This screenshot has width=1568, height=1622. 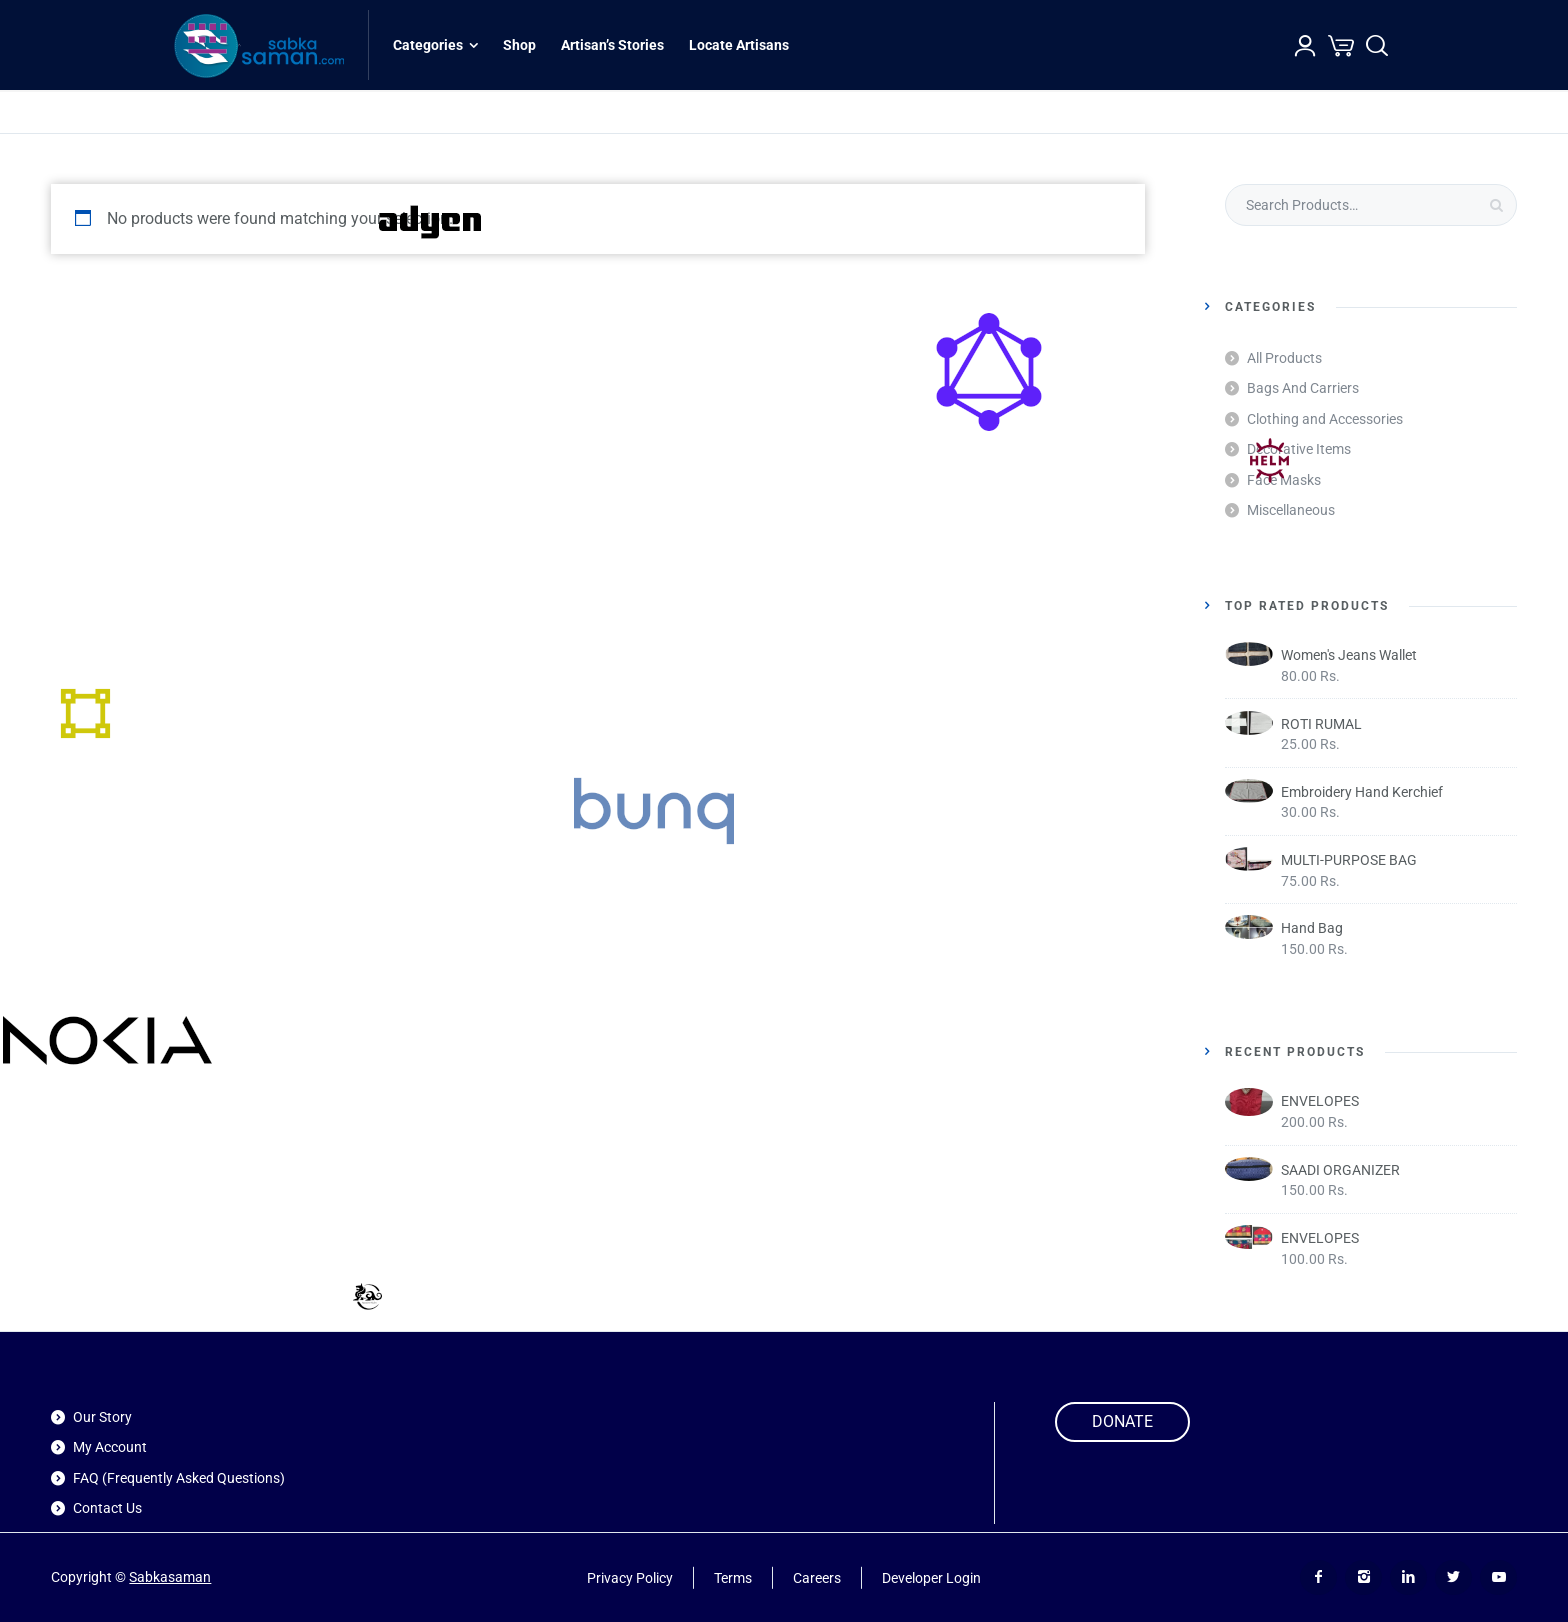 I want to click on helm logo - kubernetes package manager branding, so click(x=1269, y=460).